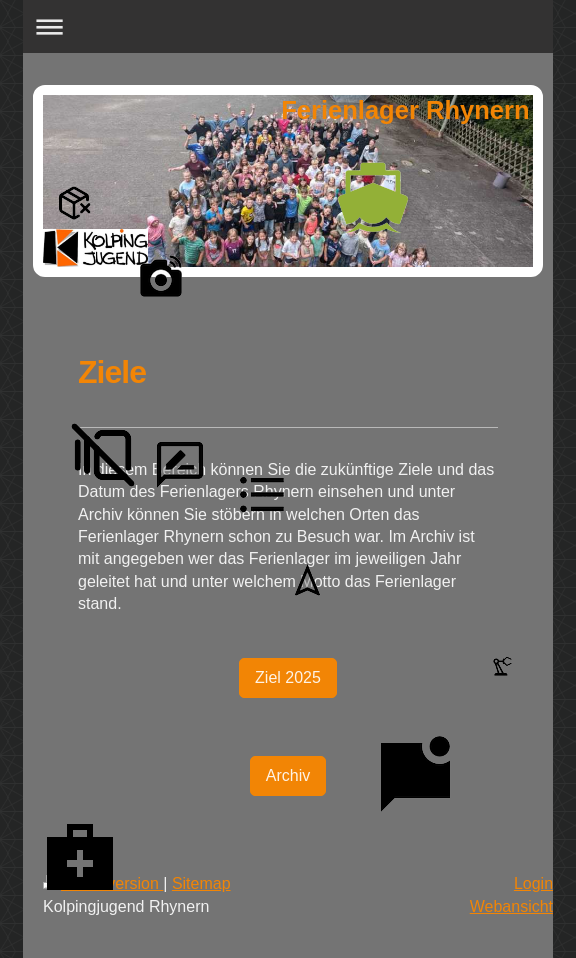  I want to click on cancel or remove a package from order, so click(74, 203).